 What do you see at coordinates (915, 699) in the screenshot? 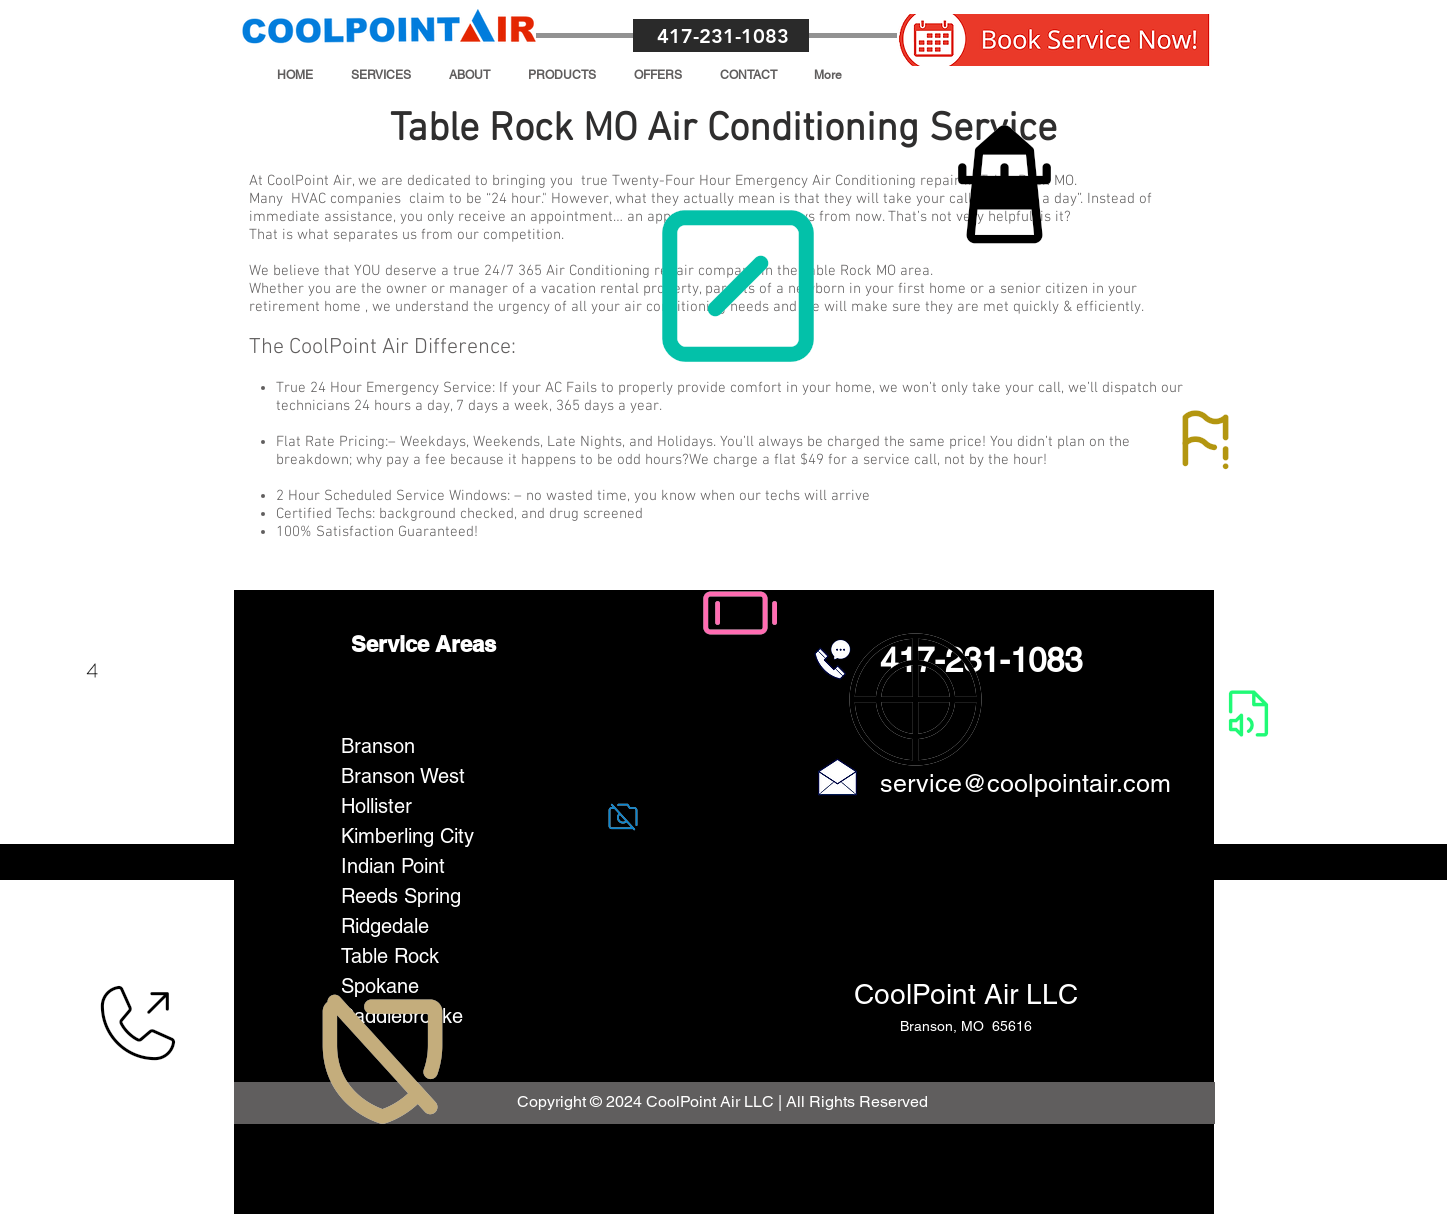
I see `view polar chart or radar graph data` at bounding box center [915, 699].